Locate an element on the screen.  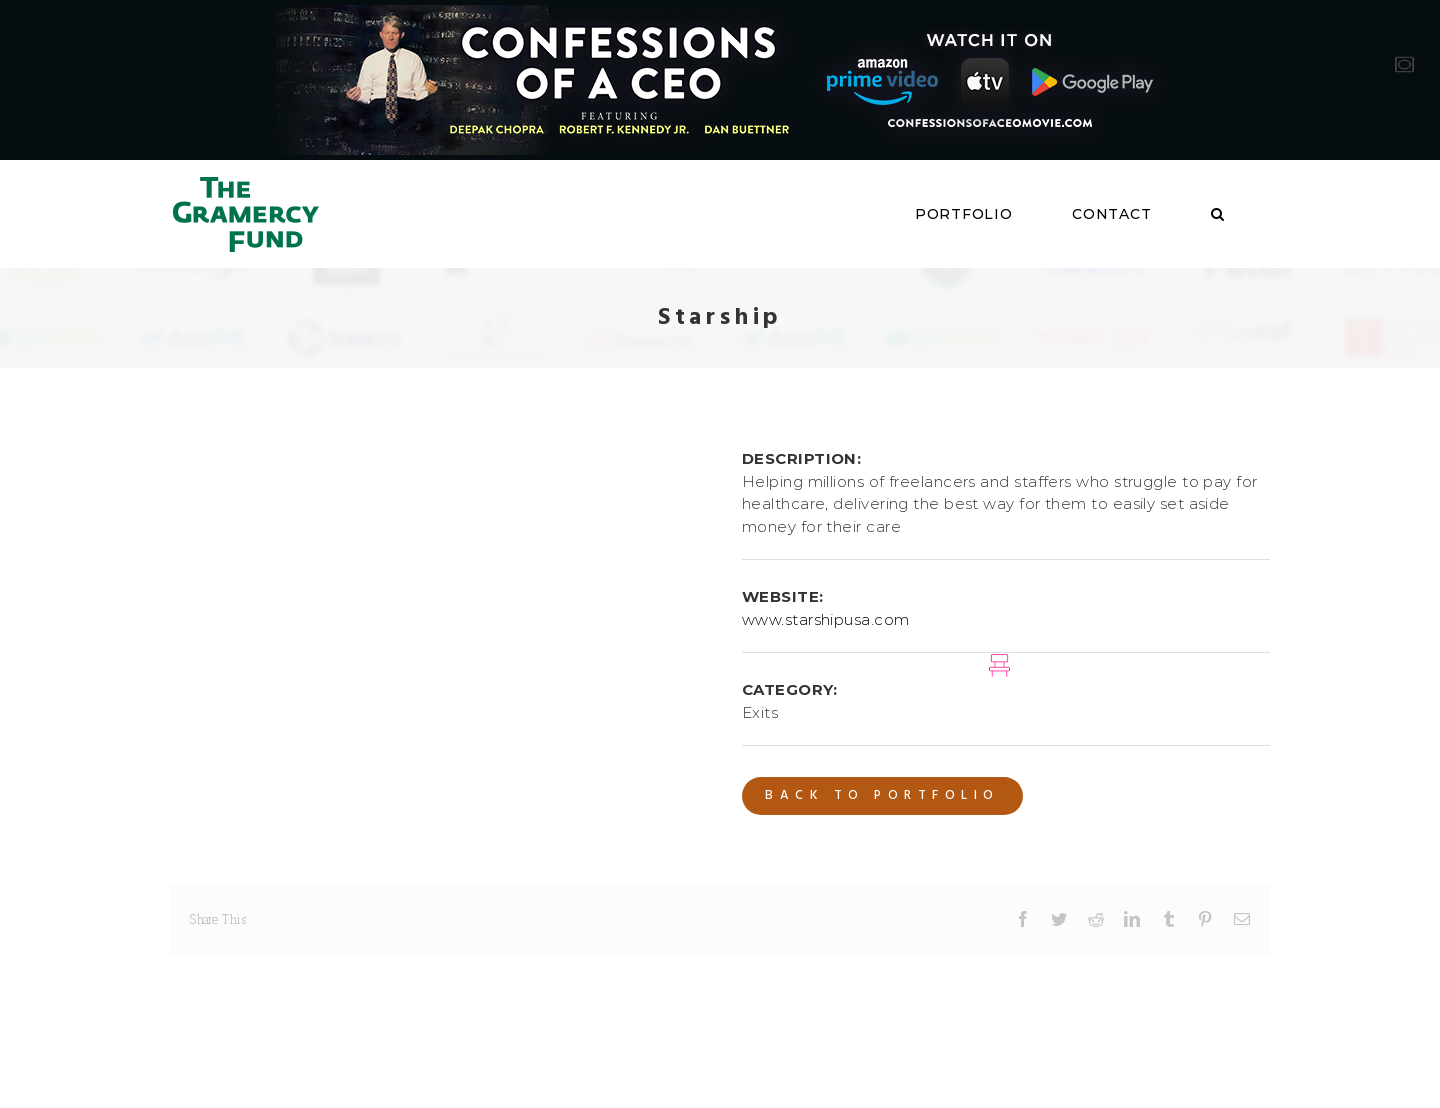
apply vignette effect to photo is located at coordinates (1404, 64).